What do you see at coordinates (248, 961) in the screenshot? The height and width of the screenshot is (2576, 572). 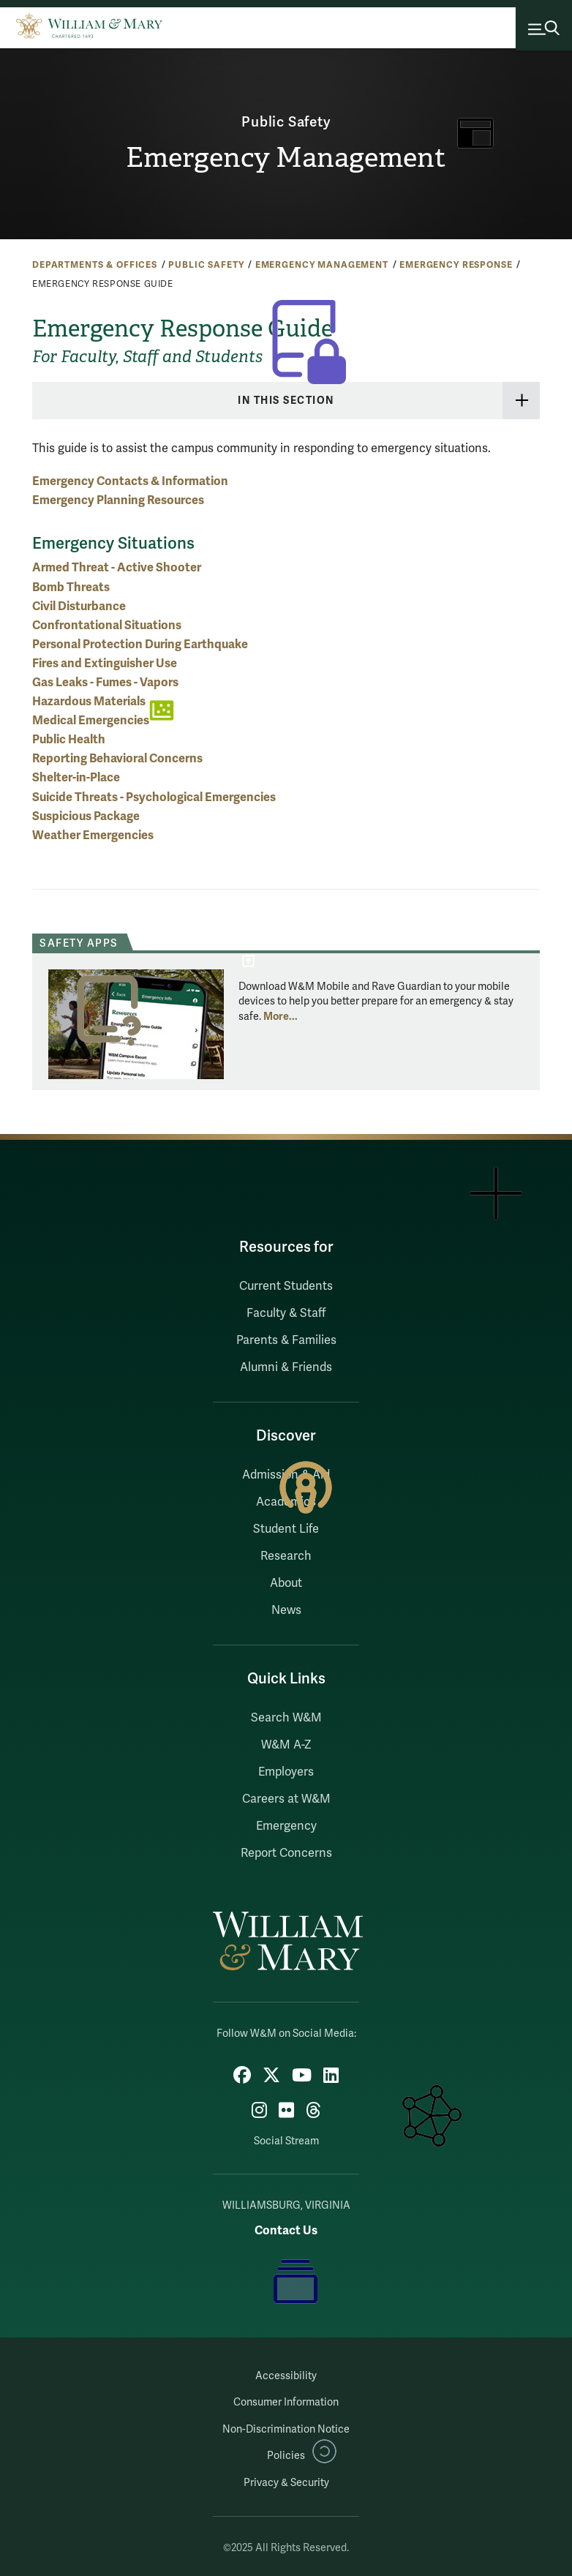 I see `upload a file or document` at bounding box center [248, 961].